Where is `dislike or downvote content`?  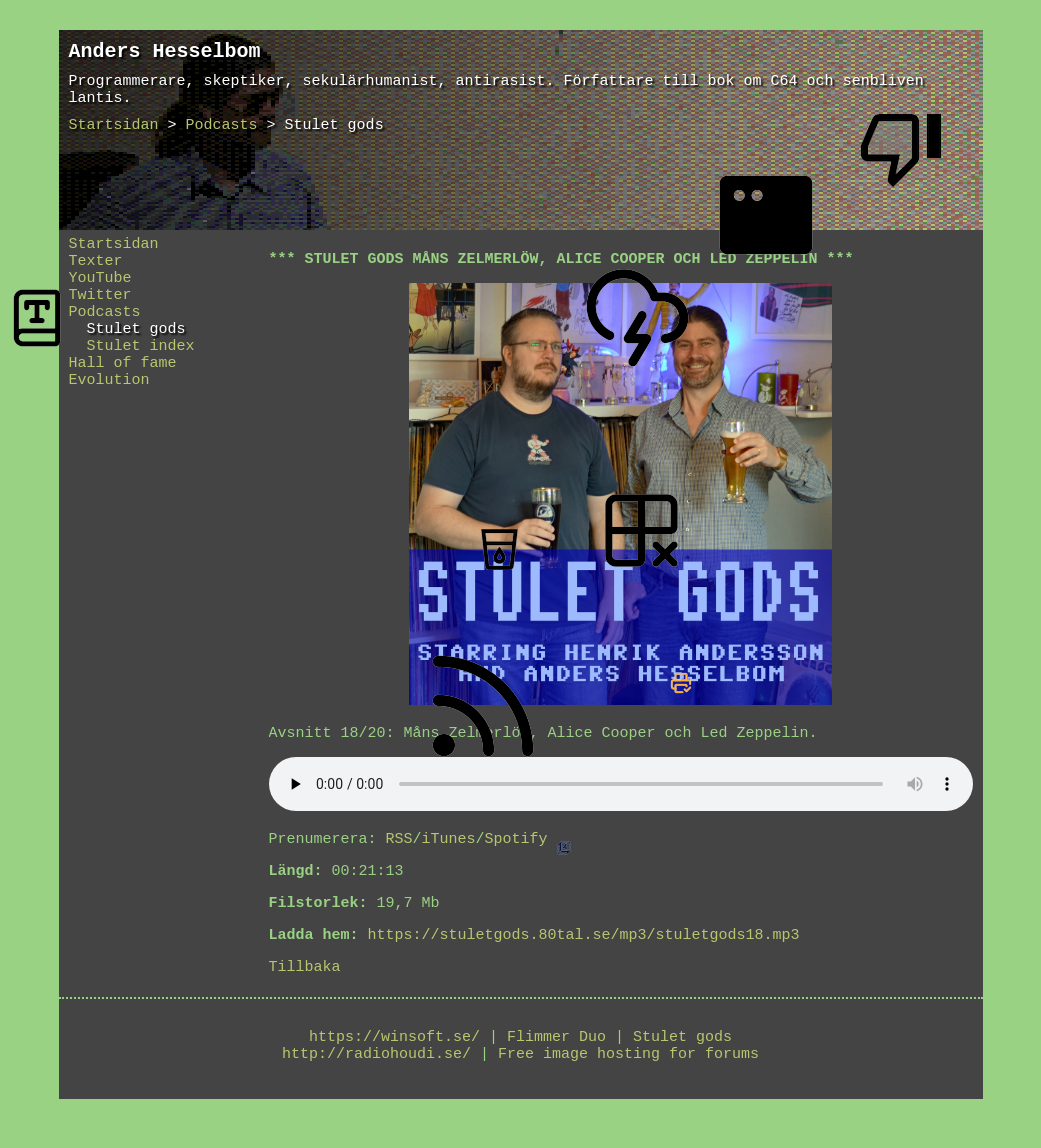 dislike or downvote content is located at coordinates (901, 147).